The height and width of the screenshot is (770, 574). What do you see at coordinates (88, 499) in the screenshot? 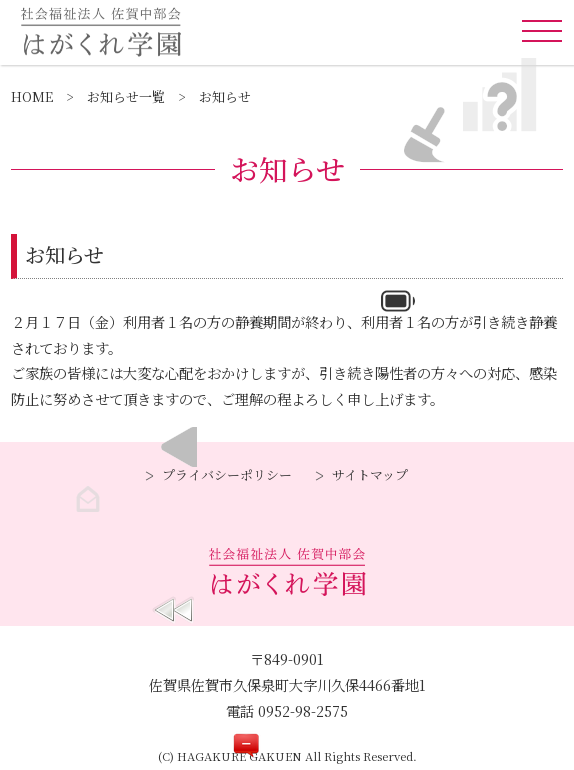
I see `indicates a message has been read` at bounding box center [88, 499].